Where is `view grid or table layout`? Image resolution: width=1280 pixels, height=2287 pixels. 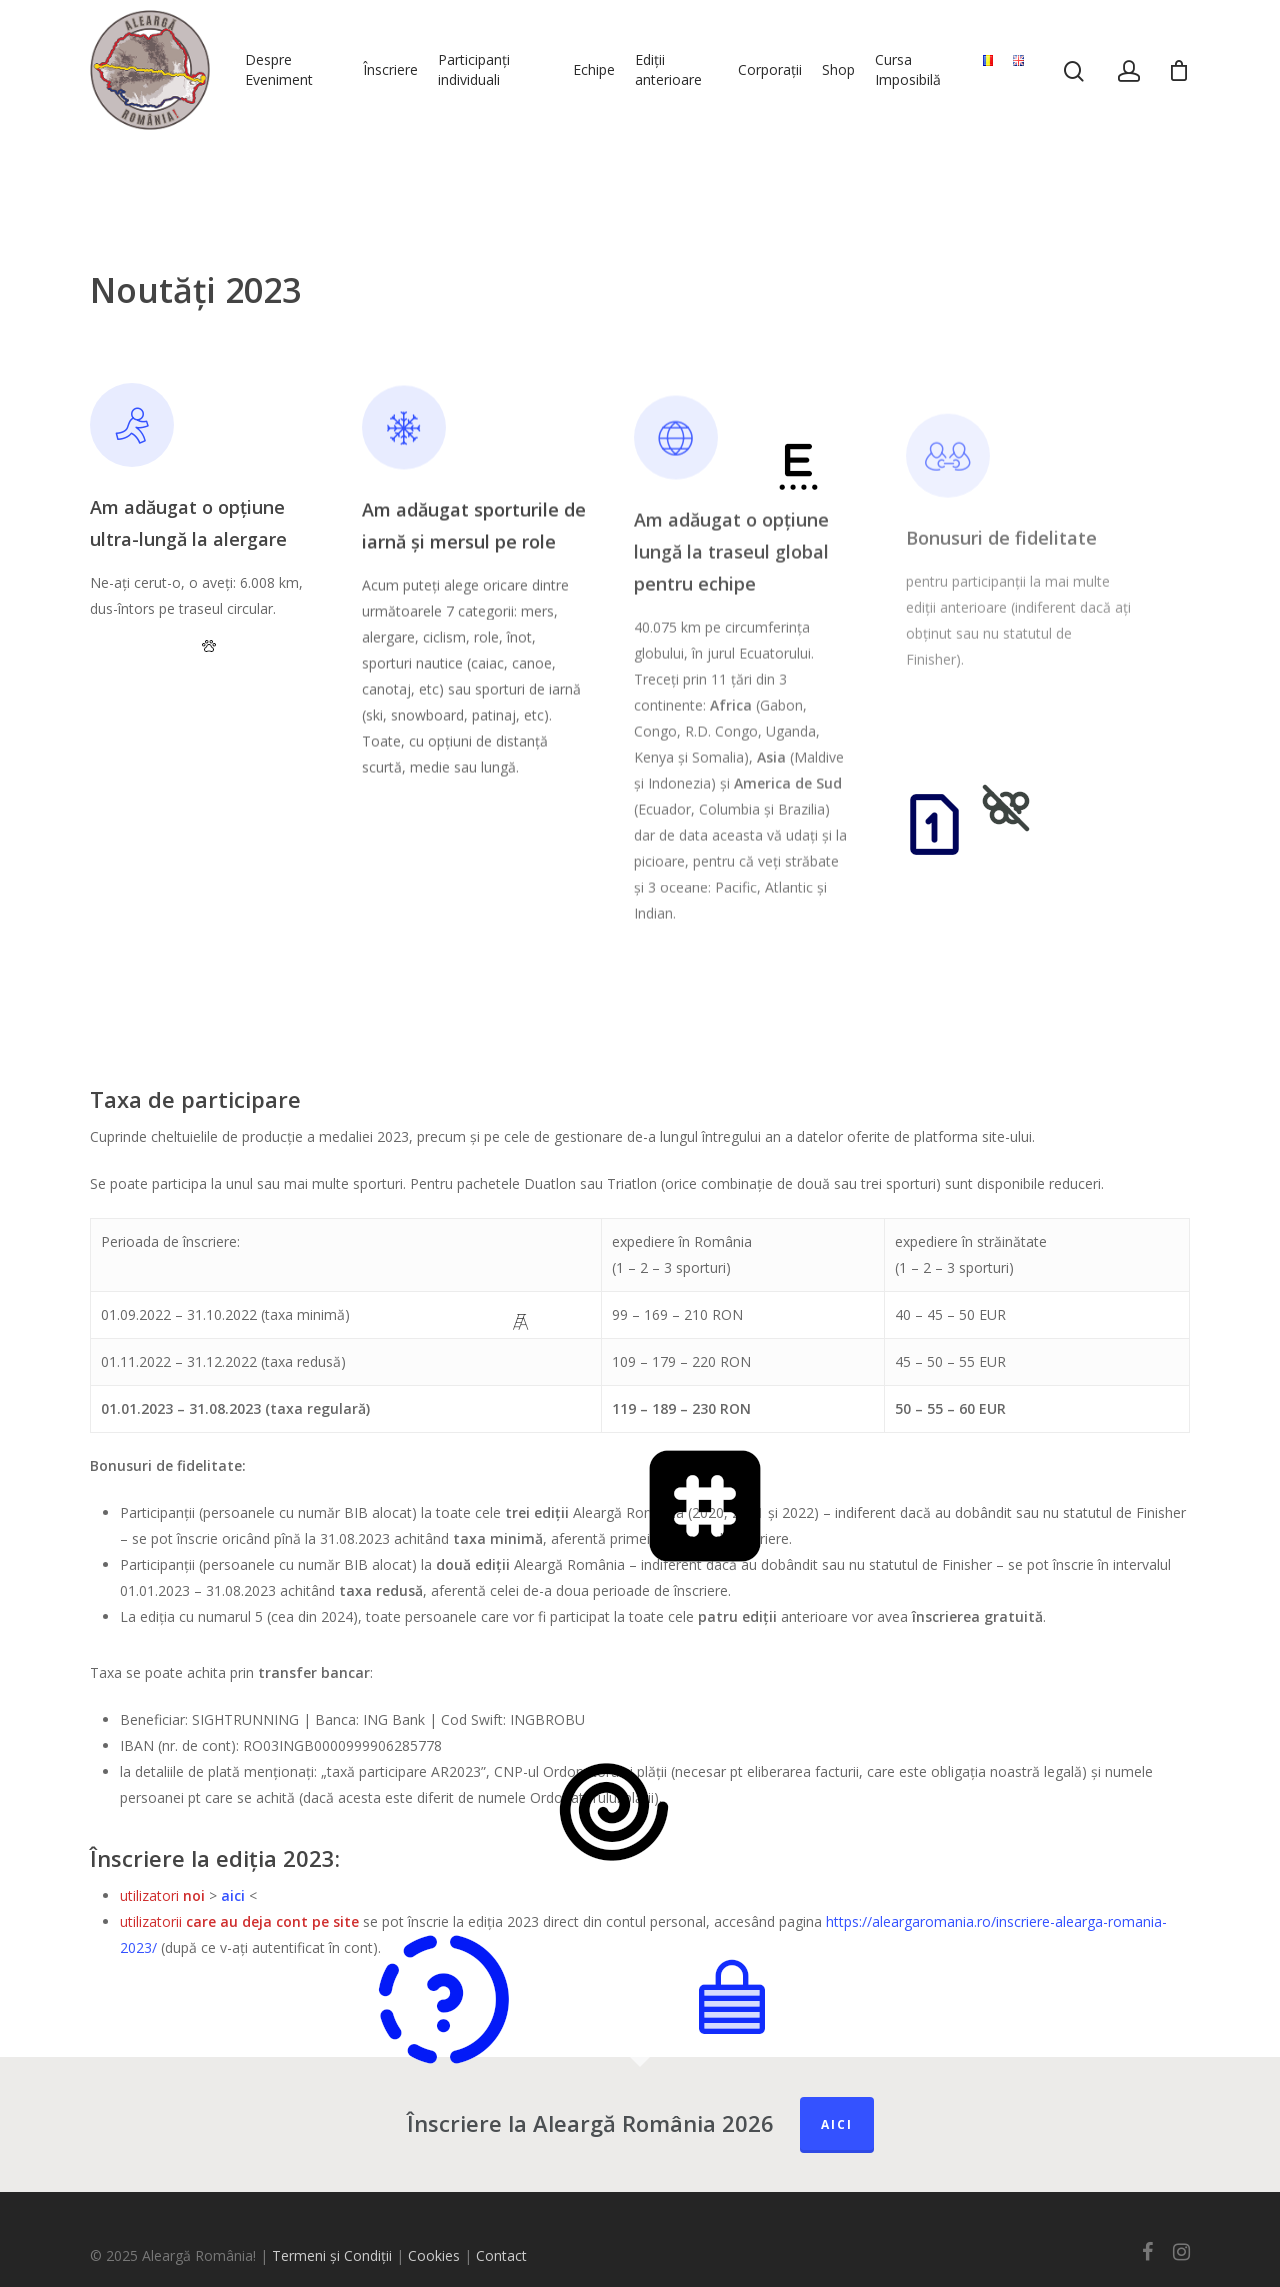 view grid or table layout is located at coordinates (705, 1506).